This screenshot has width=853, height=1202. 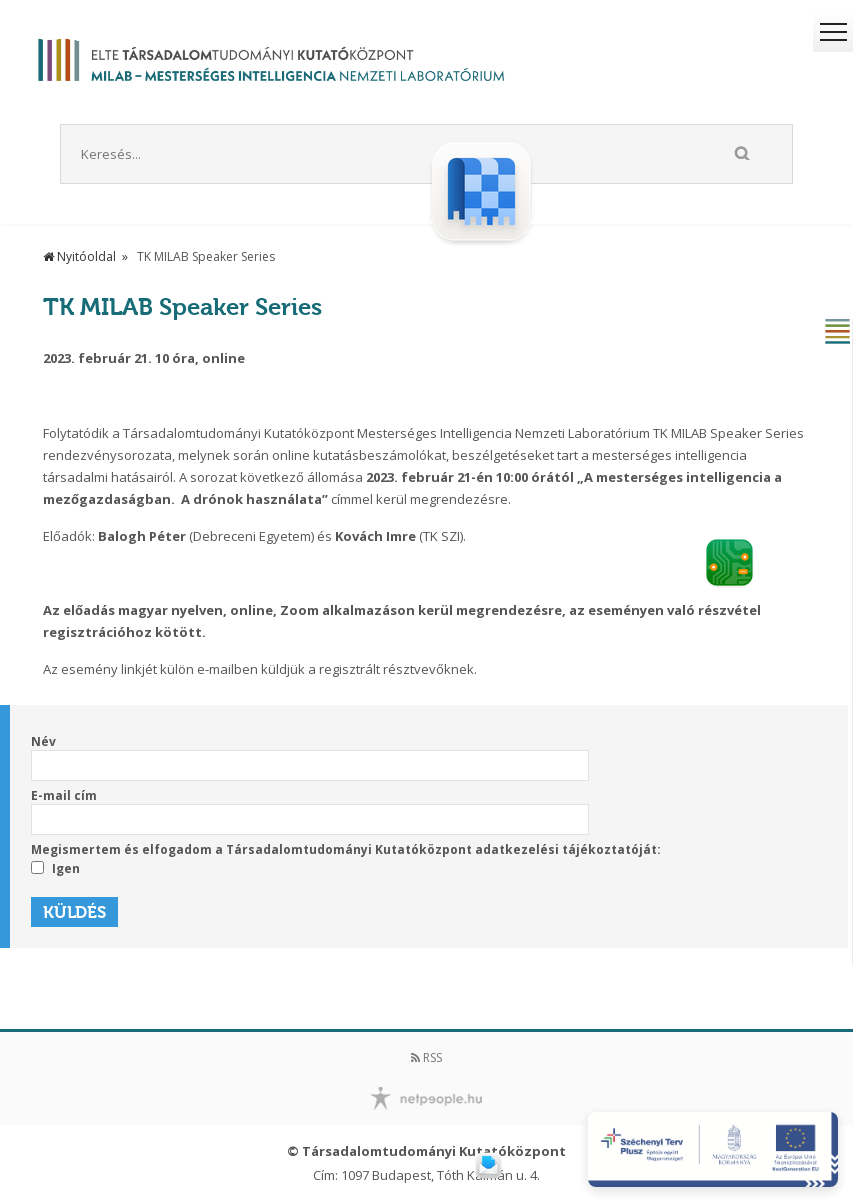 What do you see at coordinates (488, 1165) in the screenshot?
I see `open mailspring email client` at bounding box center [488, 1165].